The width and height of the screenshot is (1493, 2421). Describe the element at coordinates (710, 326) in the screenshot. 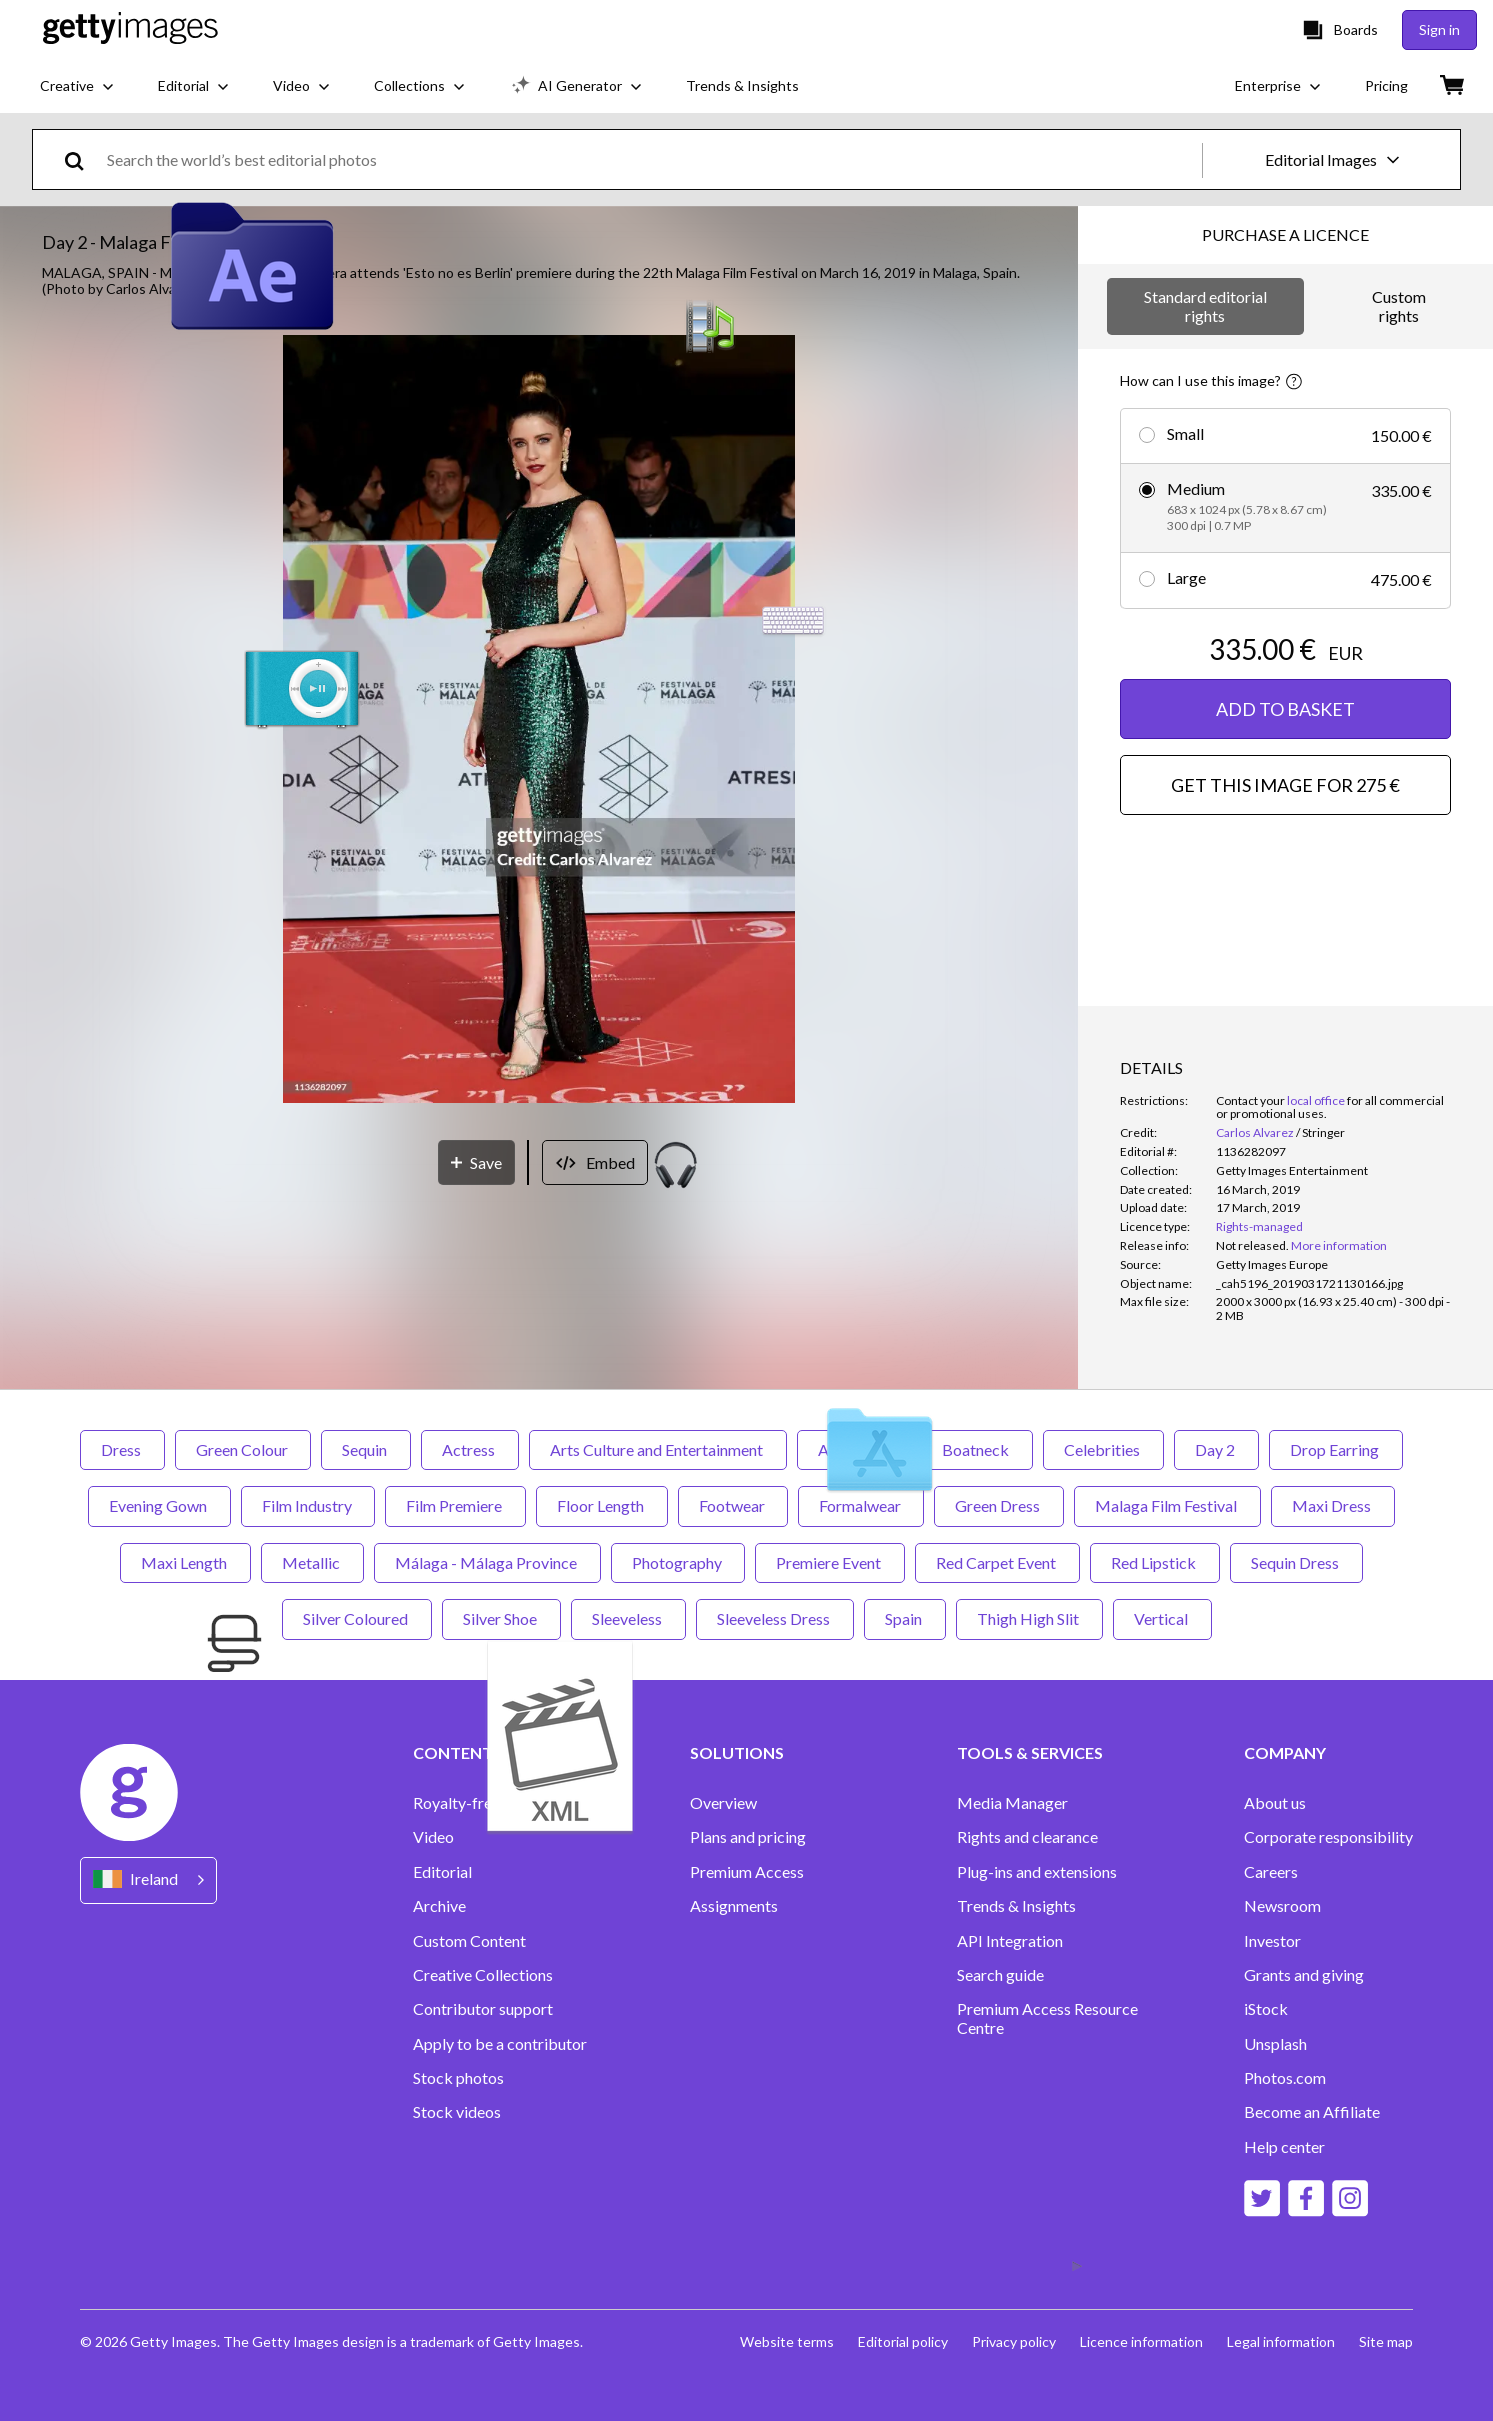

I see `open multimedia applications` at that location.